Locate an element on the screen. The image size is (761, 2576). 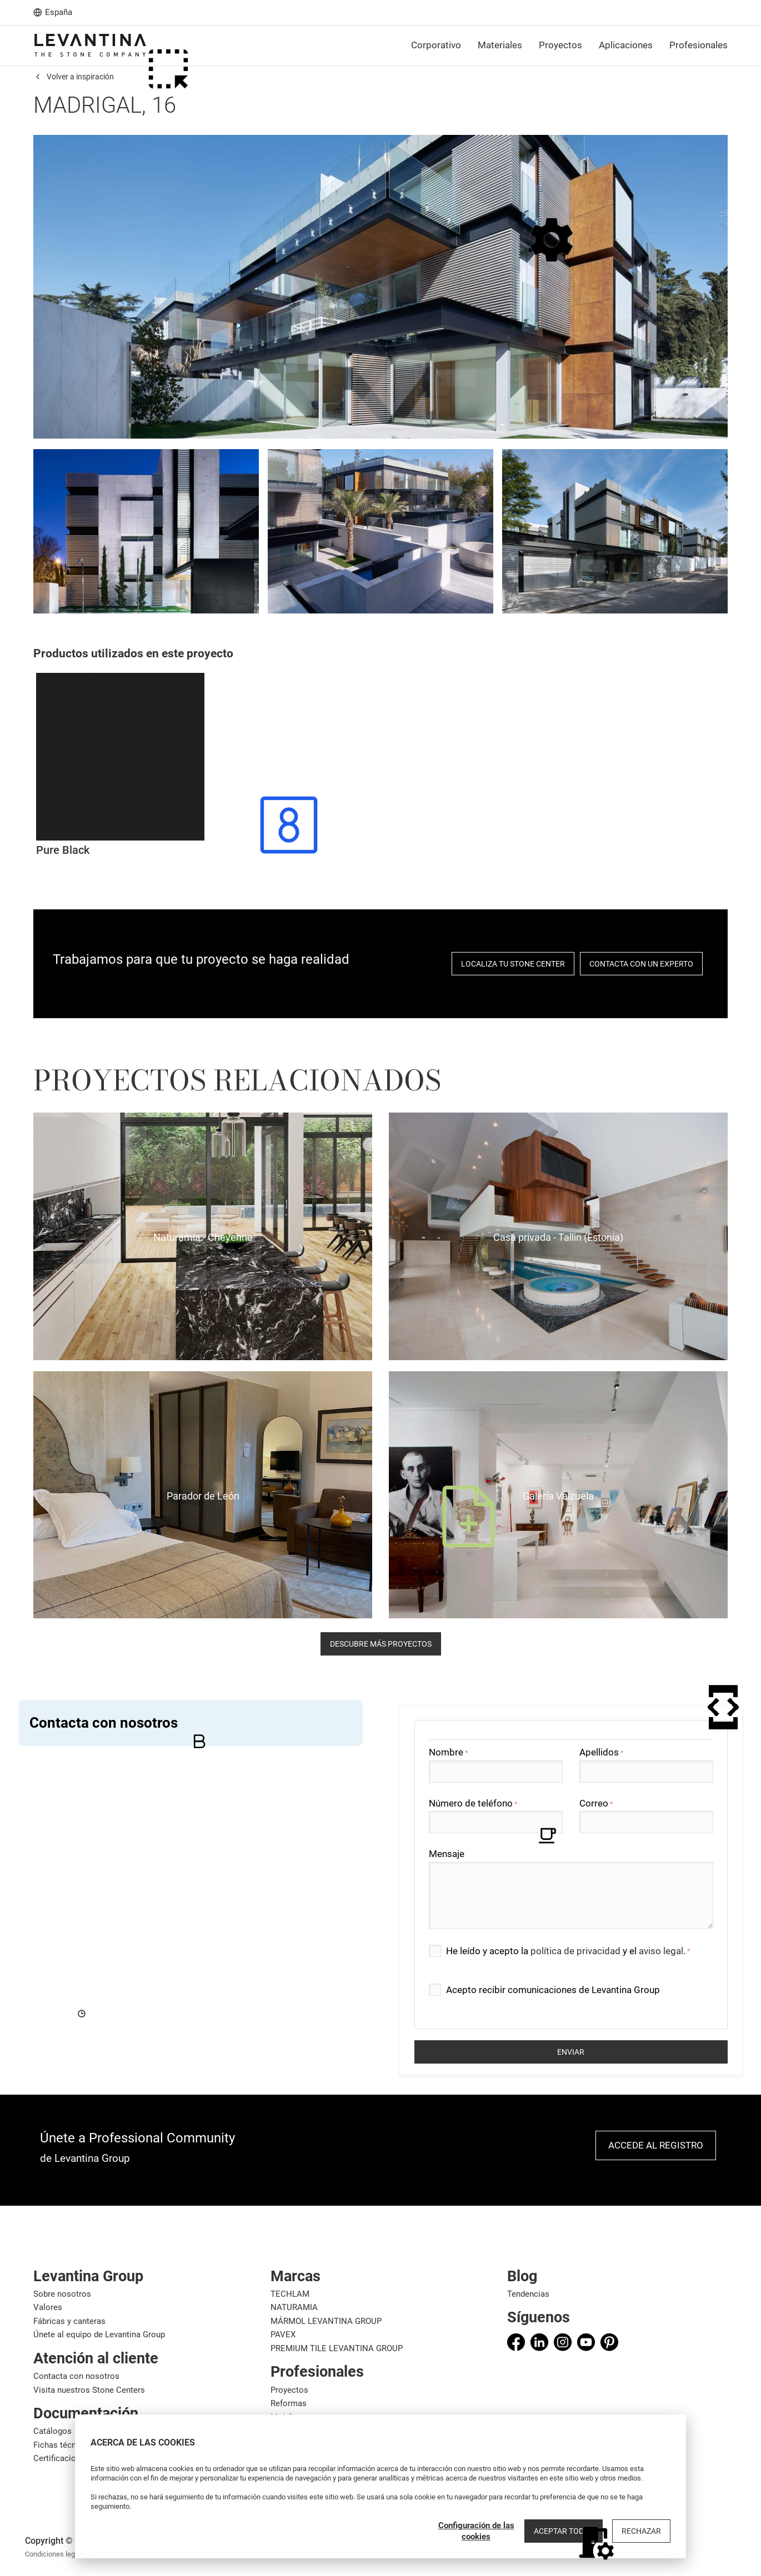
enable developer mode on device is located at coordinates (723, 1707).